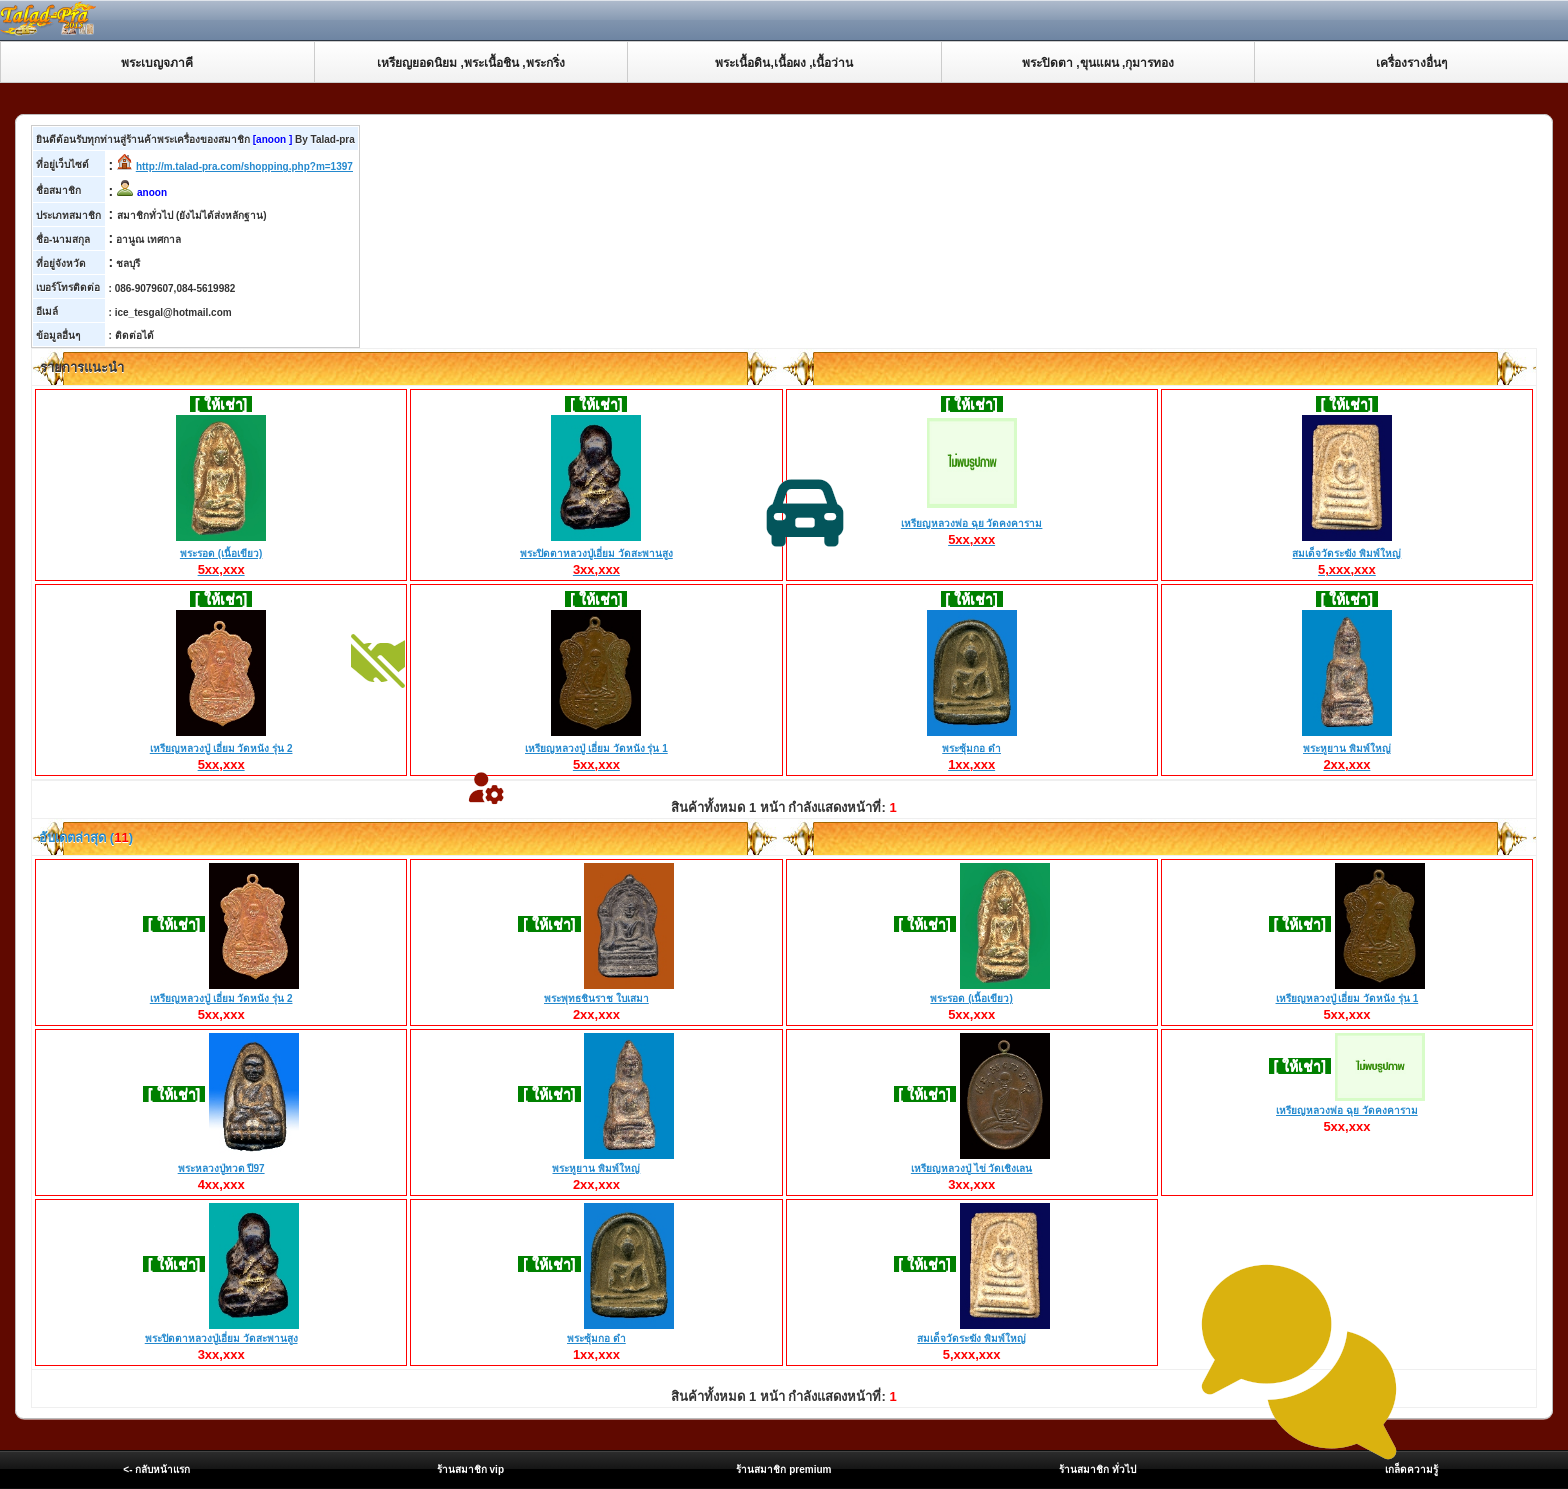  What do you see at coordinates (378, 661) in the screenshot?
I see `indicates a canceled or declined agreement` at bounding box center [378, 661].